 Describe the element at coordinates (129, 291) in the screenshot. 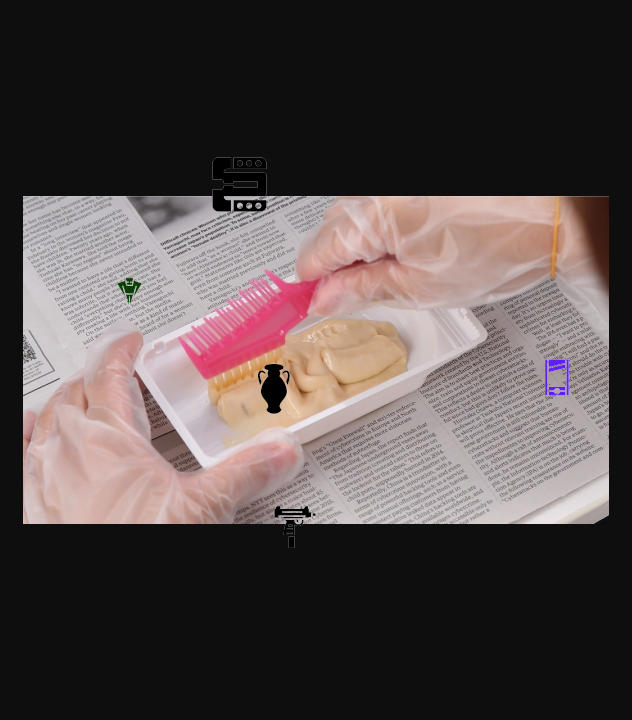

I see `activate defensive shield or guard ability` at that location.